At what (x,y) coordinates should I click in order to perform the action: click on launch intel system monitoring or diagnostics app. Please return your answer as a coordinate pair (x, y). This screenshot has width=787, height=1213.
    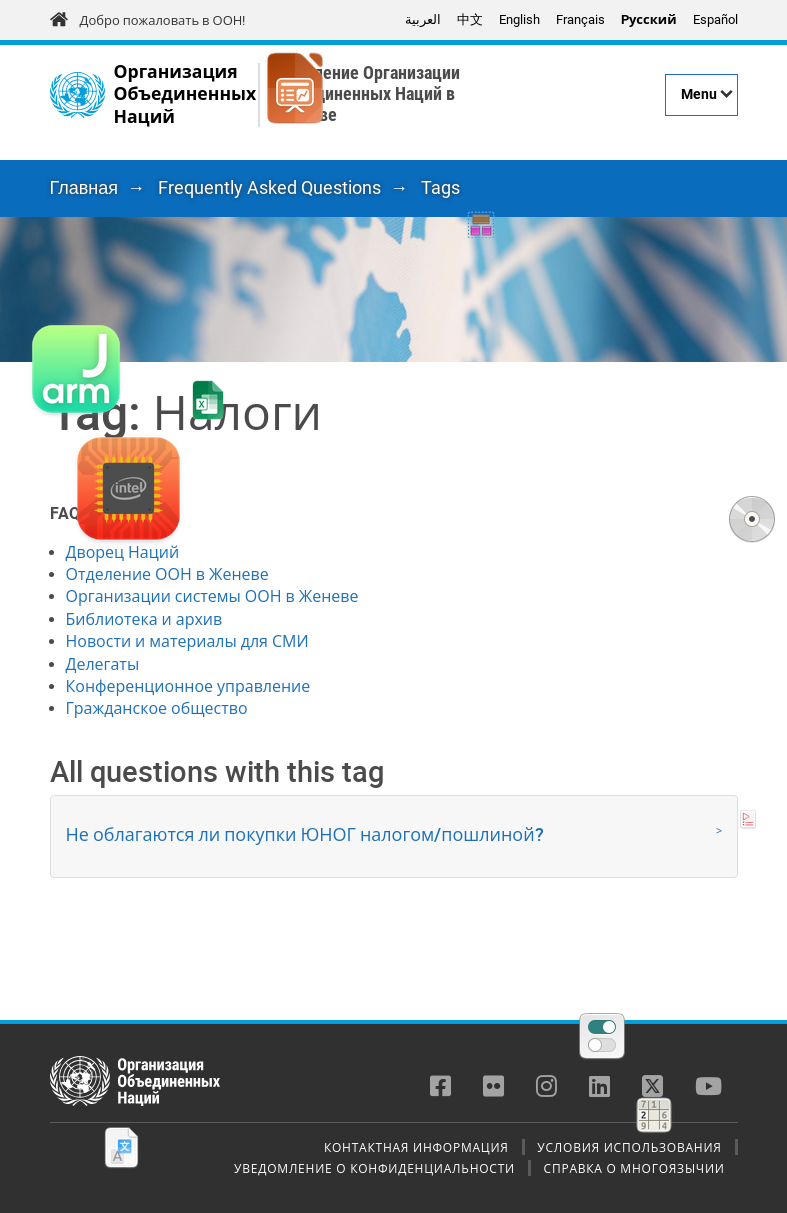
    Looking at the image, I should click on (128, 488).